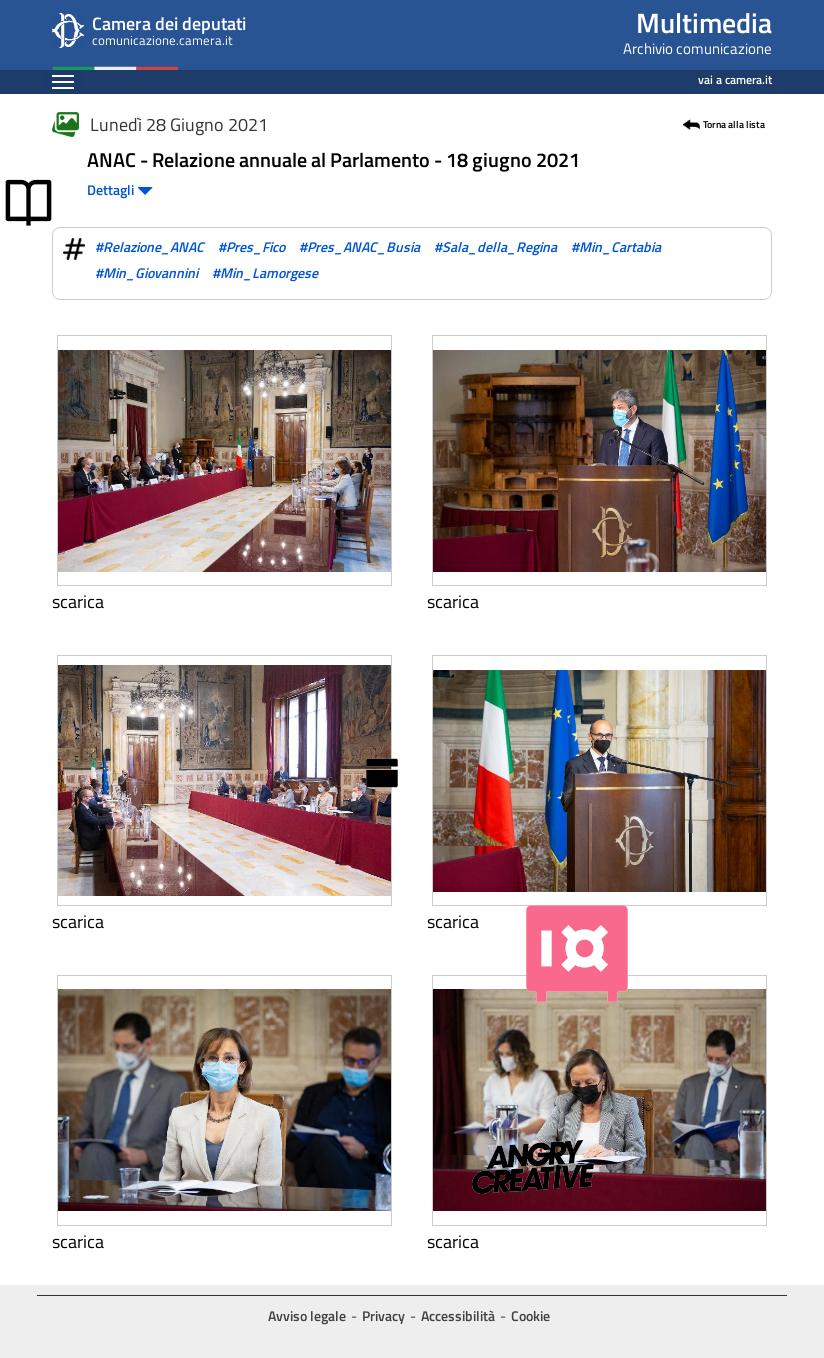 The width and height of the screenshot is (824, 1358). I want to click on open reading mode or e-reader, so click(28, 200).